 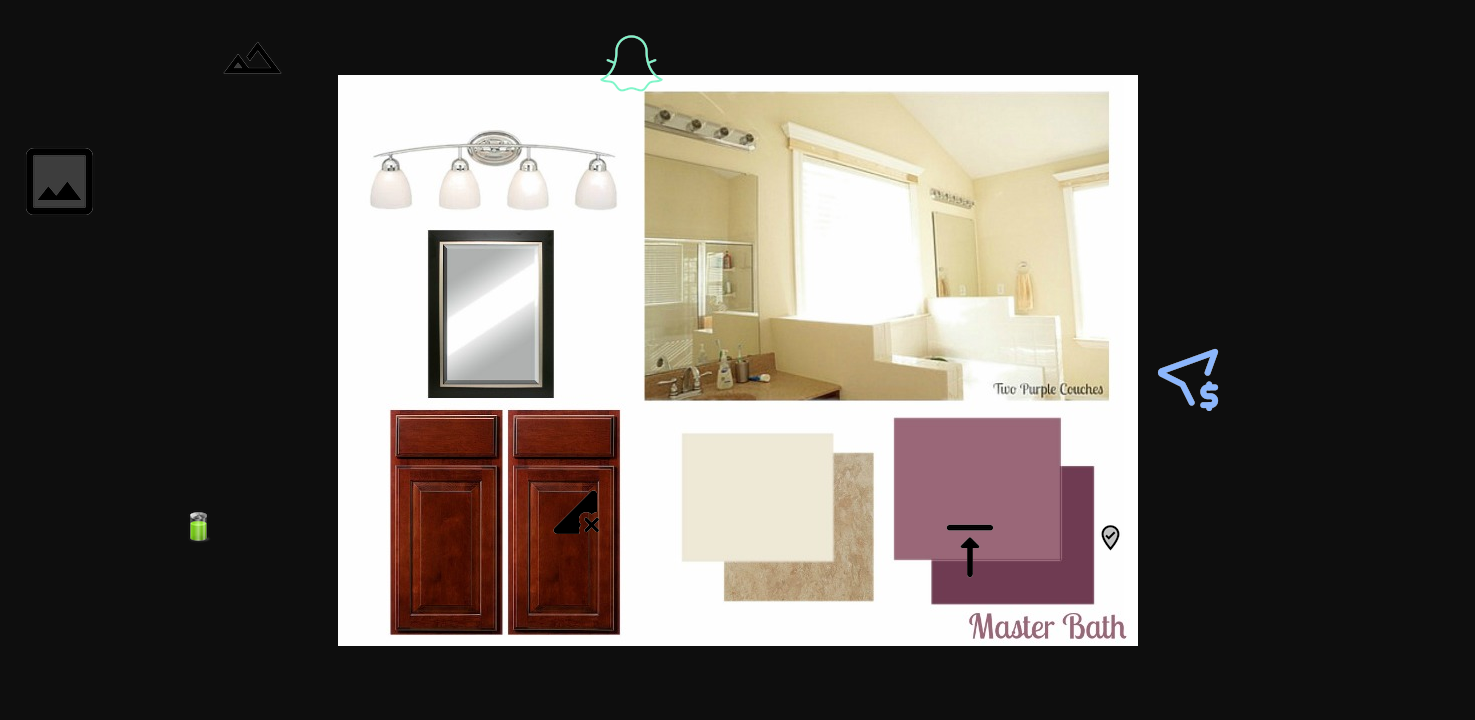 What do you see at coordinates (1110, 537) in the screenshot?
I see `confirm or select a voting location` at bounding box center [1110, 537].